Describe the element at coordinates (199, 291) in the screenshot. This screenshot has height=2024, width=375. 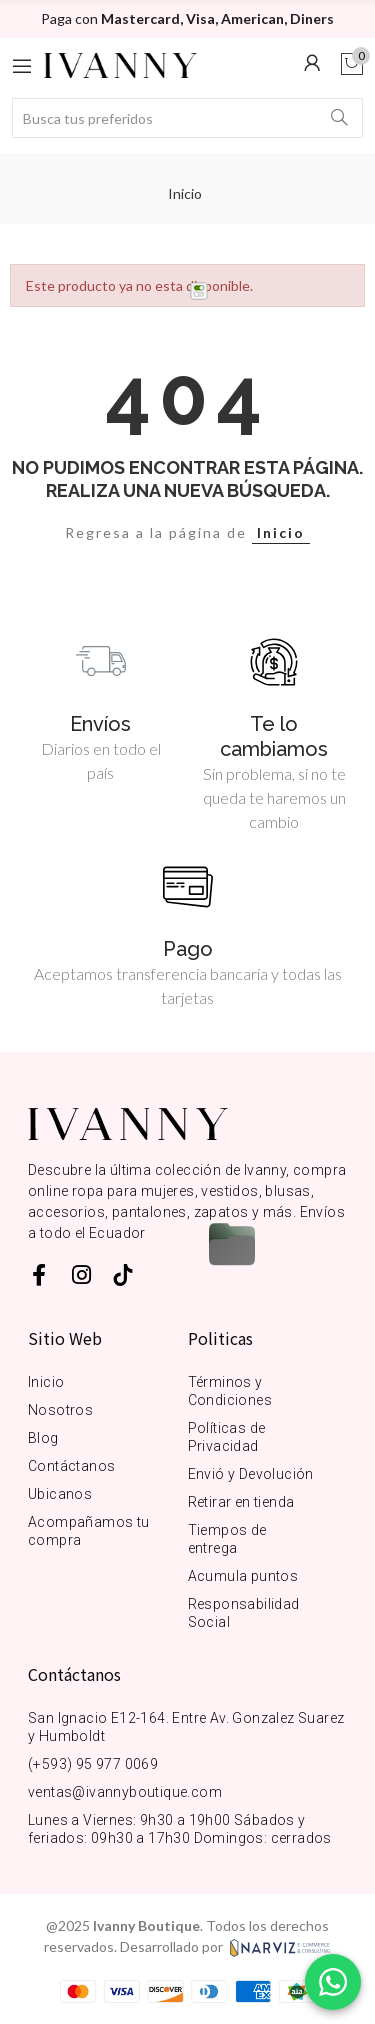
I see `open unity tweak tool settings` at that location.